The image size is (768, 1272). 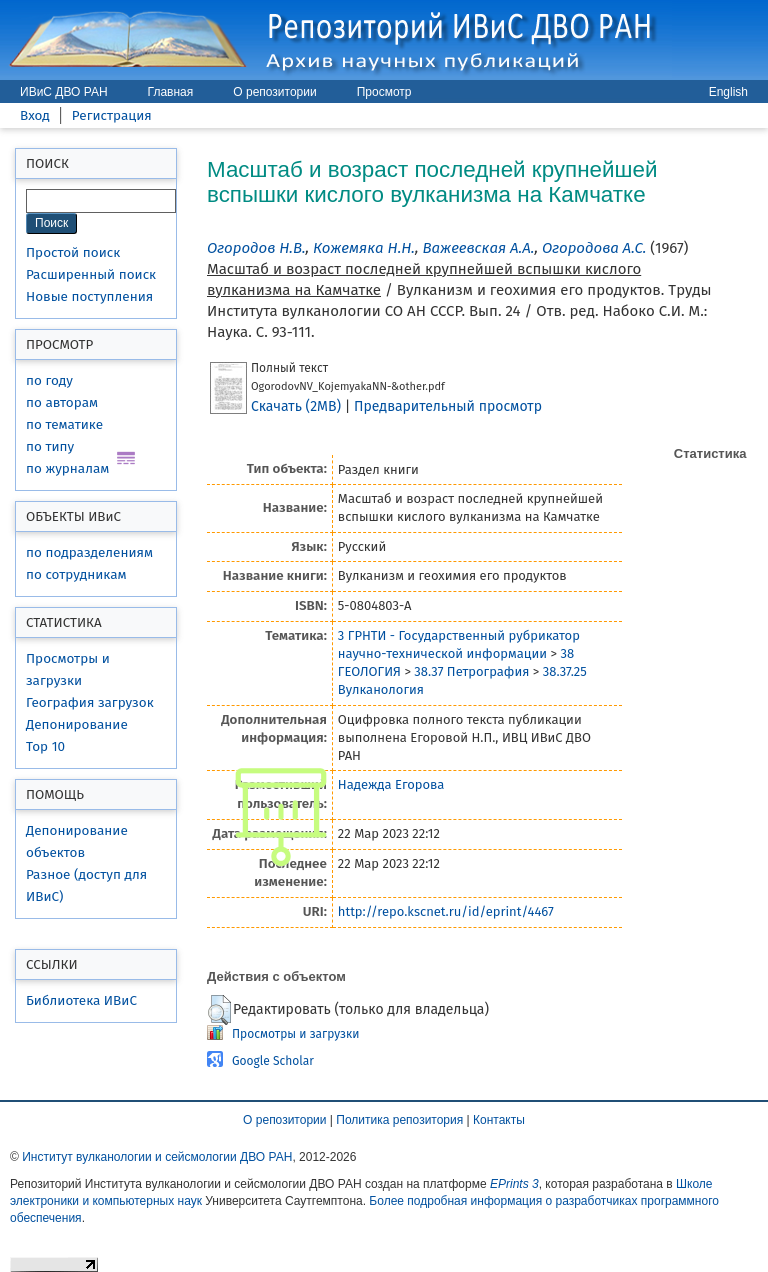 What do you see at coordinates (281, 810) in the screenshot?
I see `view presentation with charts` at bounding box center [281, 810].